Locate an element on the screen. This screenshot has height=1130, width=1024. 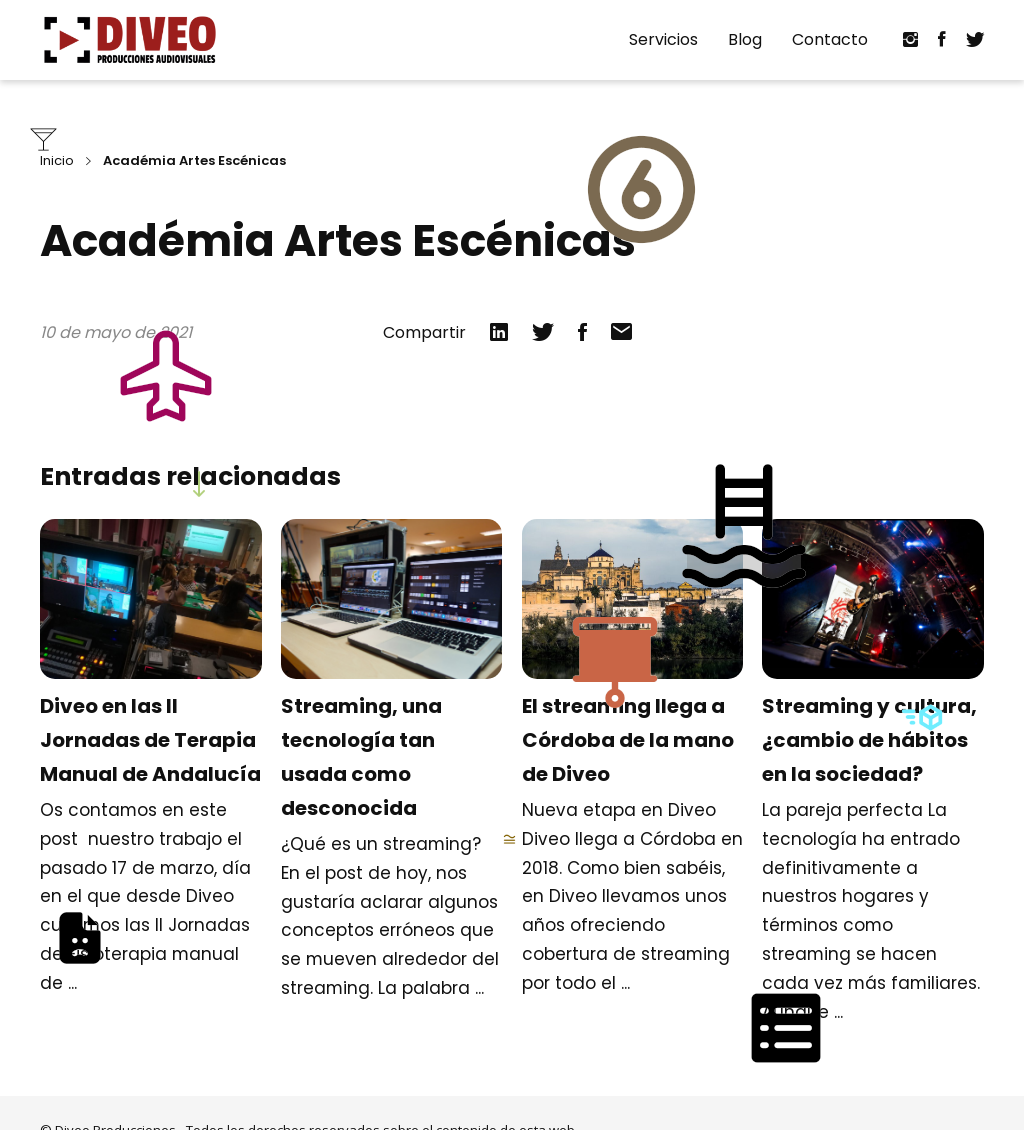
indicates mathematical congruence or equivalence is located at coordinates (509, 839).